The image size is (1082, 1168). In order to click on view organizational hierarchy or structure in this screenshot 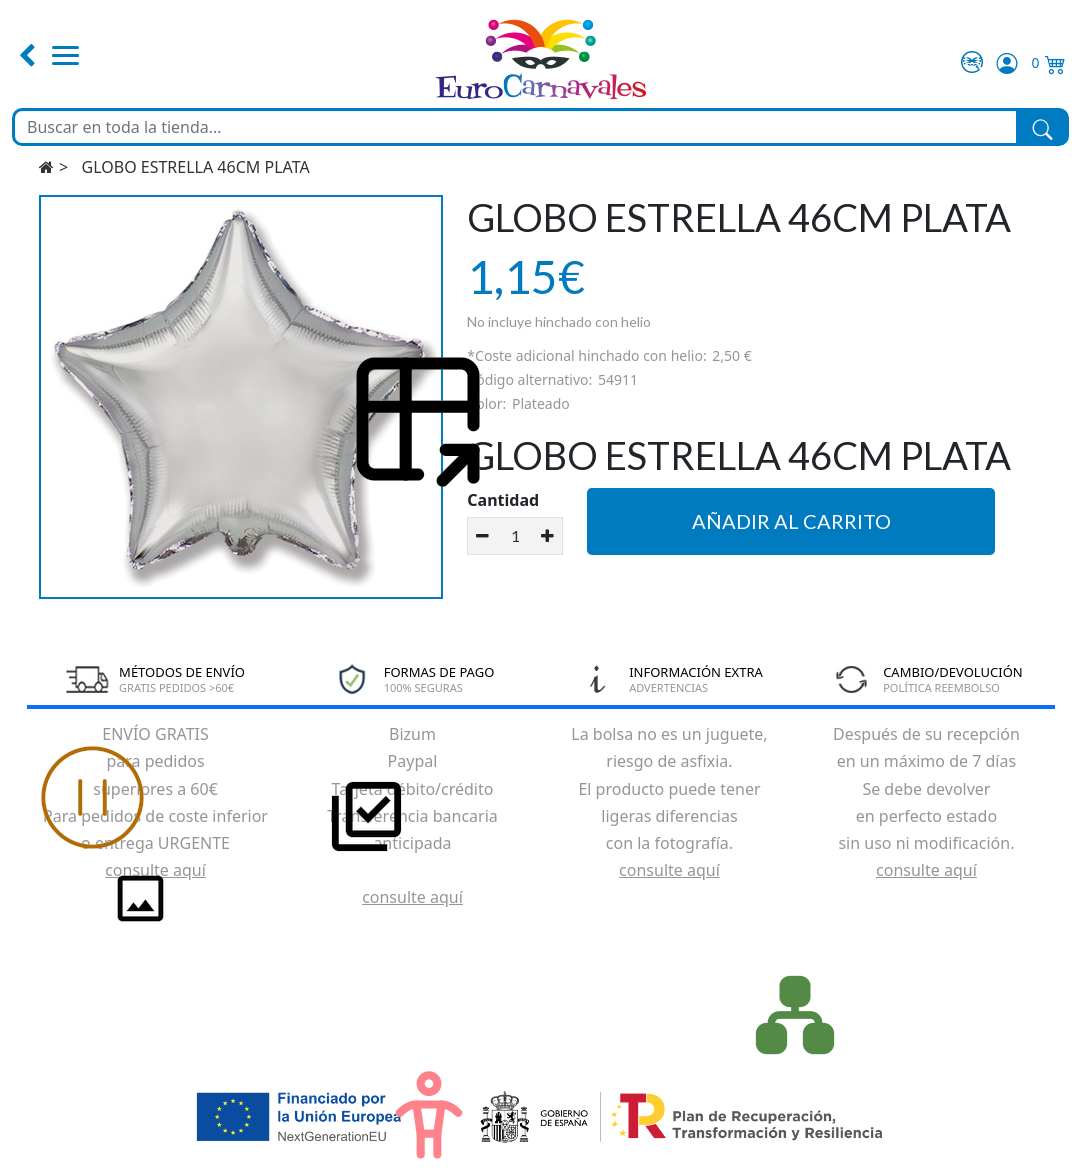, I will do `click(795, 1015)`.